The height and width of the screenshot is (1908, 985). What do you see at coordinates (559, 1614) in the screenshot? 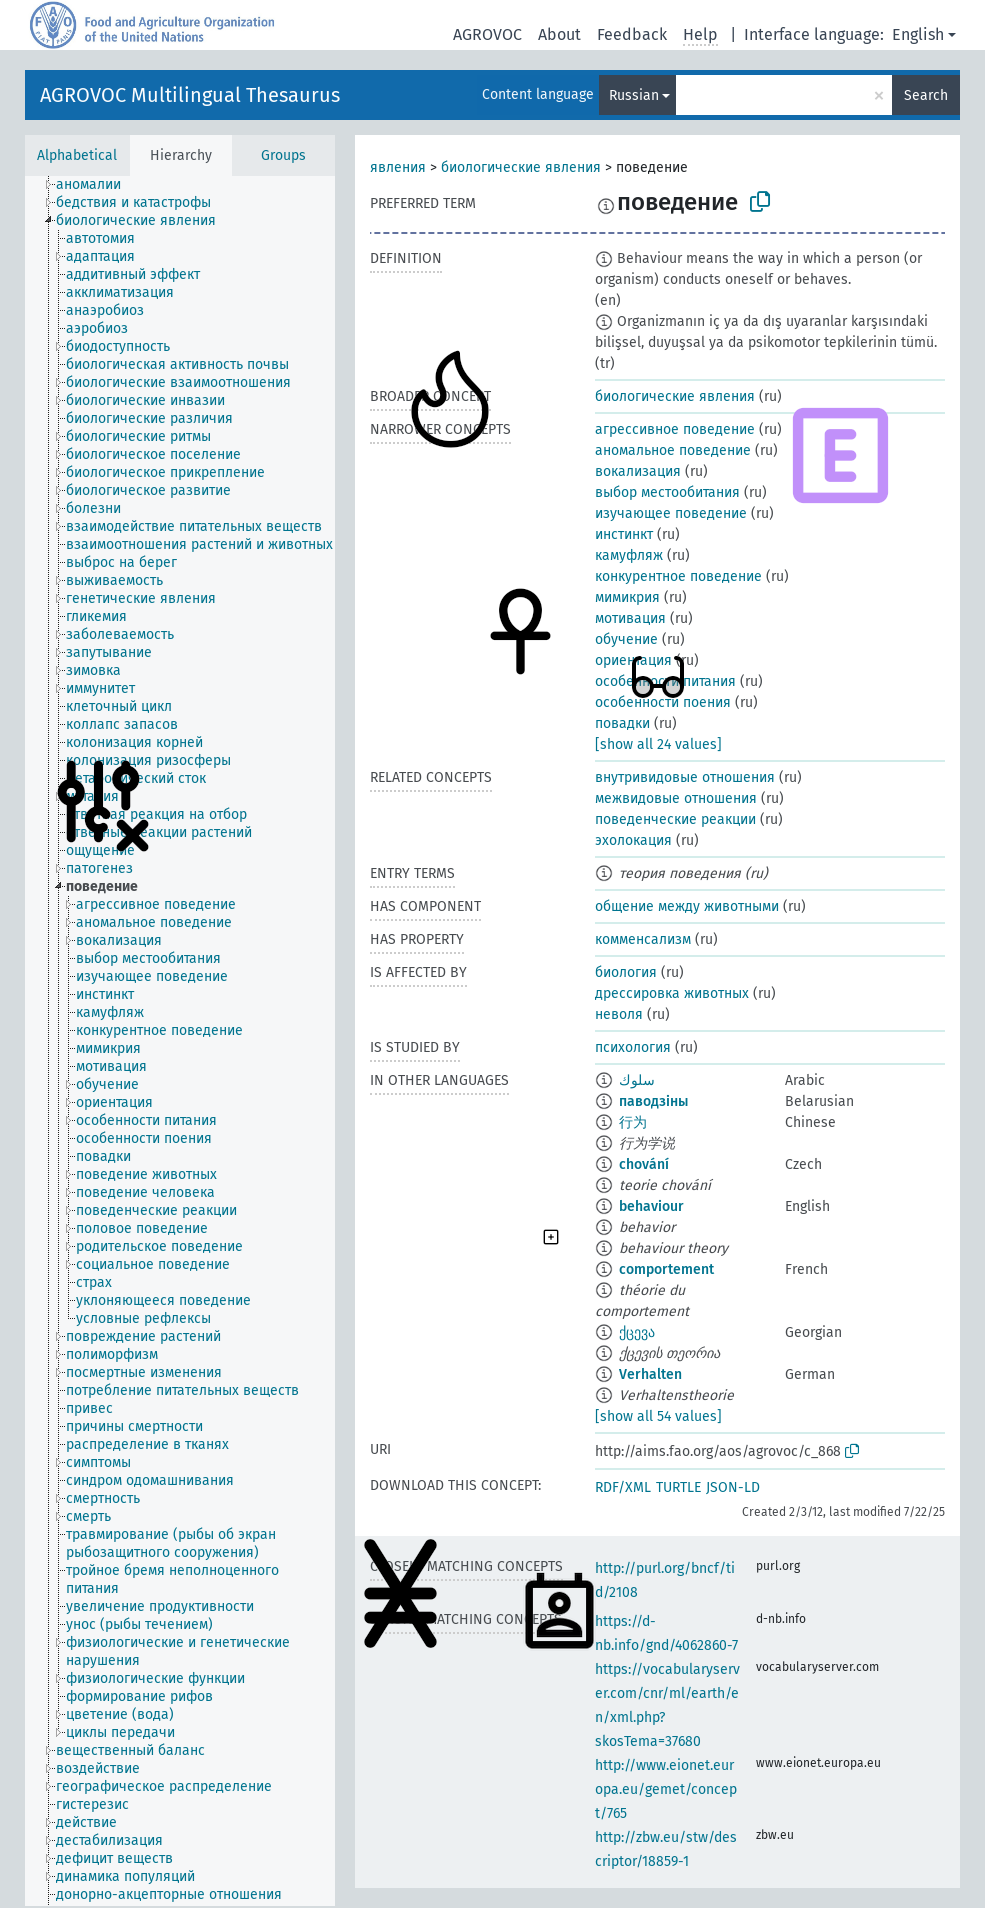
I see `view contact calendar or schedule` at bounding box center [559, 1614].